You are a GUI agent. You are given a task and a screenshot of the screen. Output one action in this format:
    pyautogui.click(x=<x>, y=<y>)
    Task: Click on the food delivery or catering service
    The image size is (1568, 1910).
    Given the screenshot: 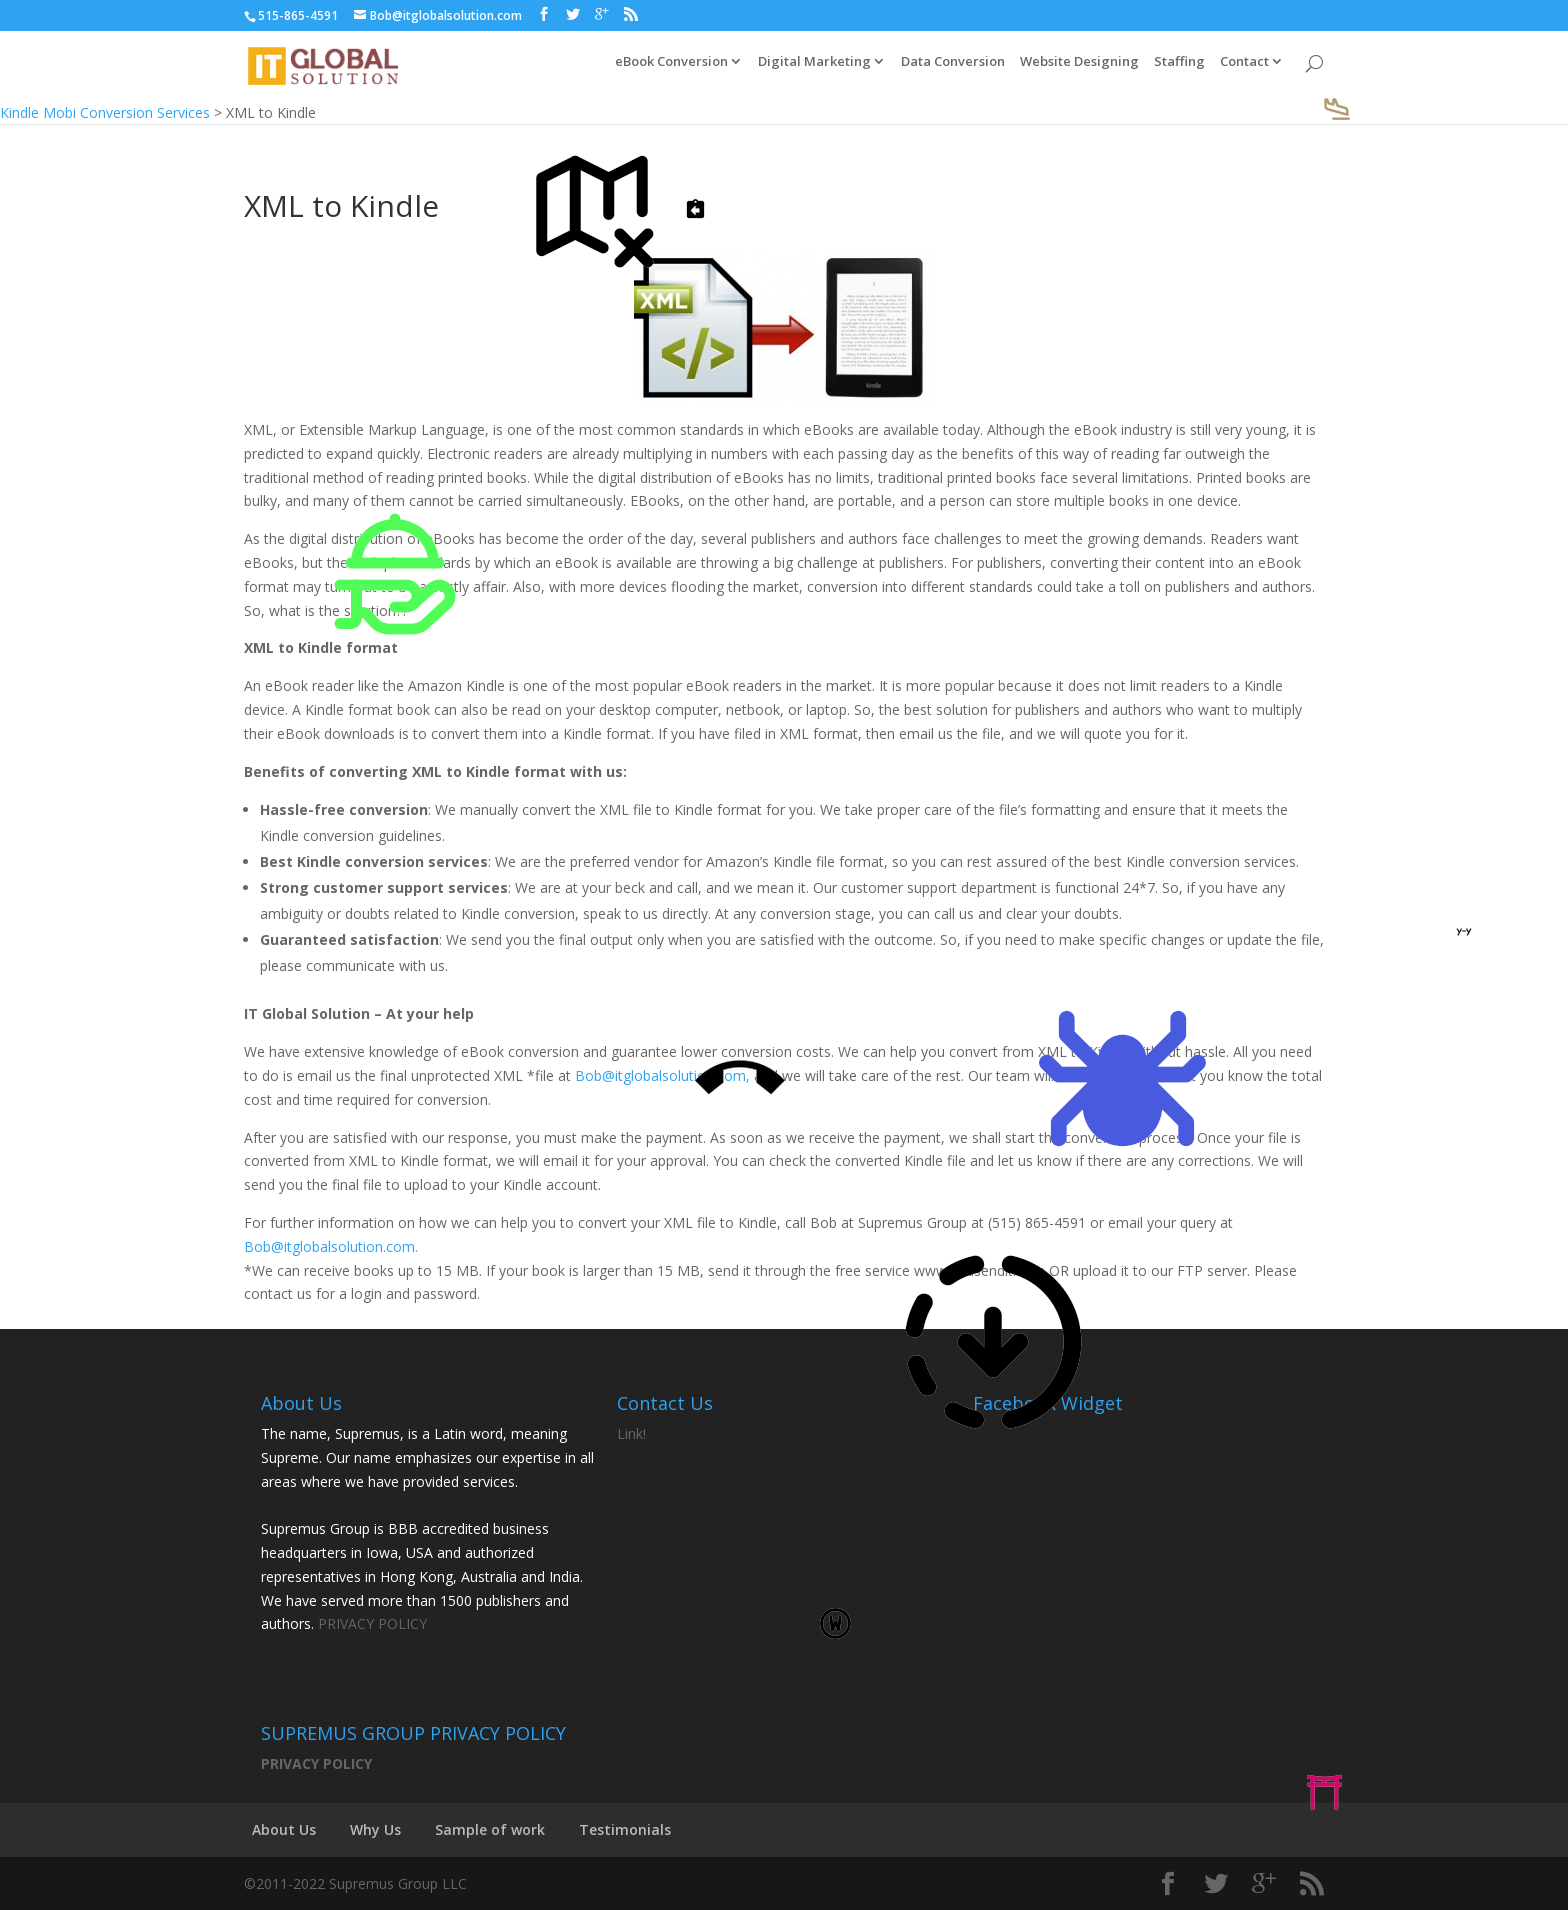 What is the action you would take?
    pyautogui.click(x=395, y=574)
    